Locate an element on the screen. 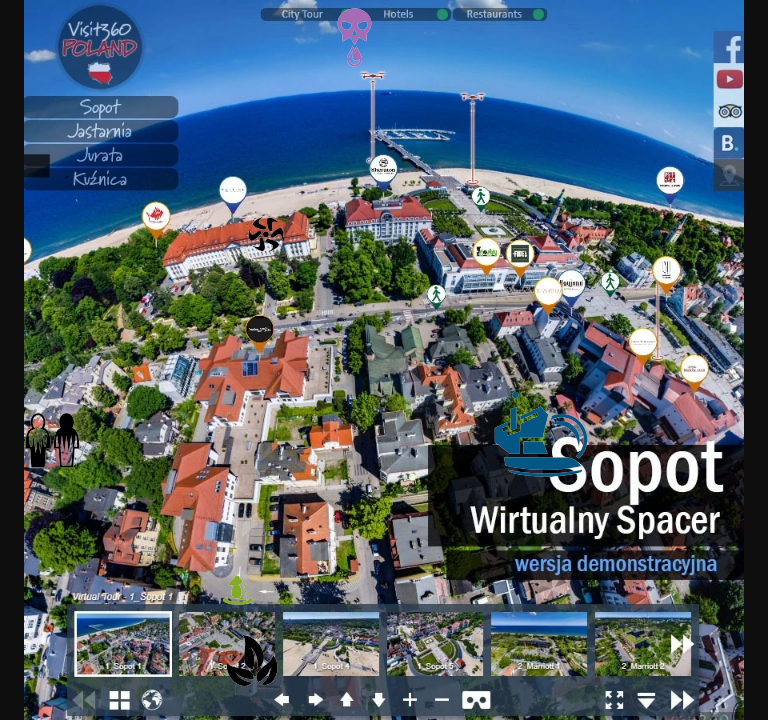 This screenshot has width=768, height=720. select mouse character or pet in game is located at coordinates (238, 590).